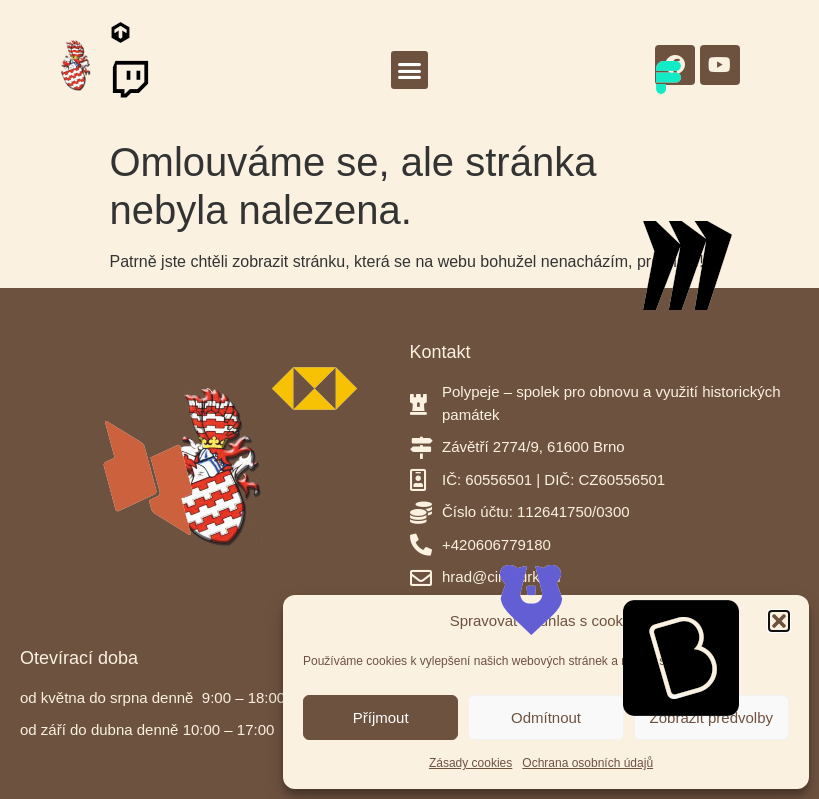  Describe the element at coordinates (148, 478) in the screenshot. I see `visit dblp computer science bibliography` at that location.